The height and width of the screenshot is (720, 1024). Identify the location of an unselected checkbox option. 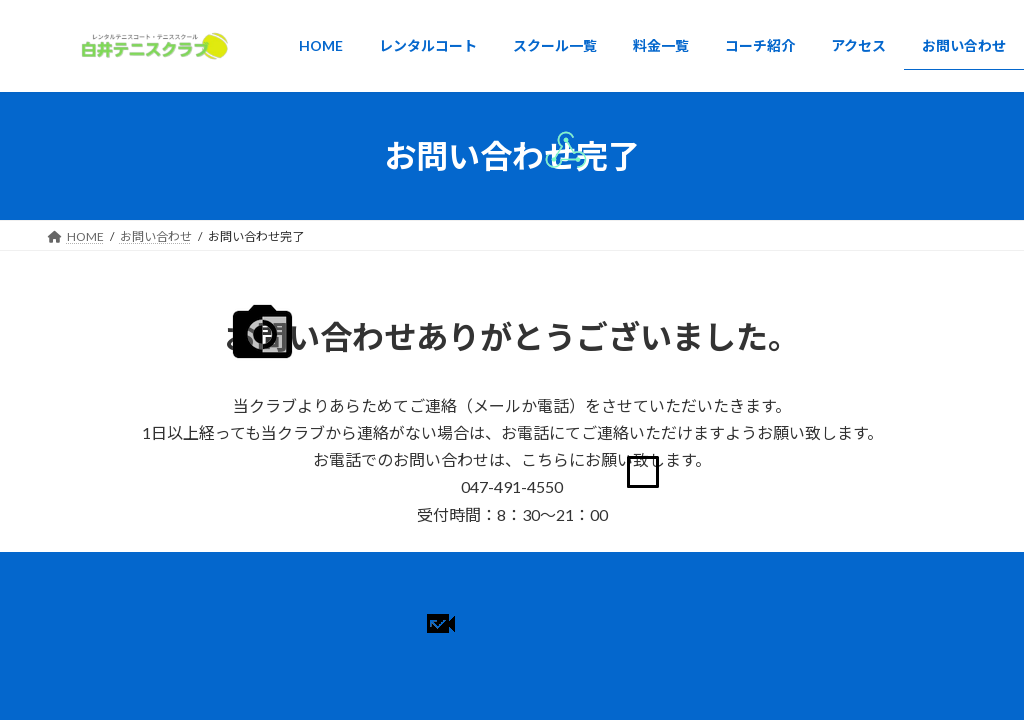
(643, 472).